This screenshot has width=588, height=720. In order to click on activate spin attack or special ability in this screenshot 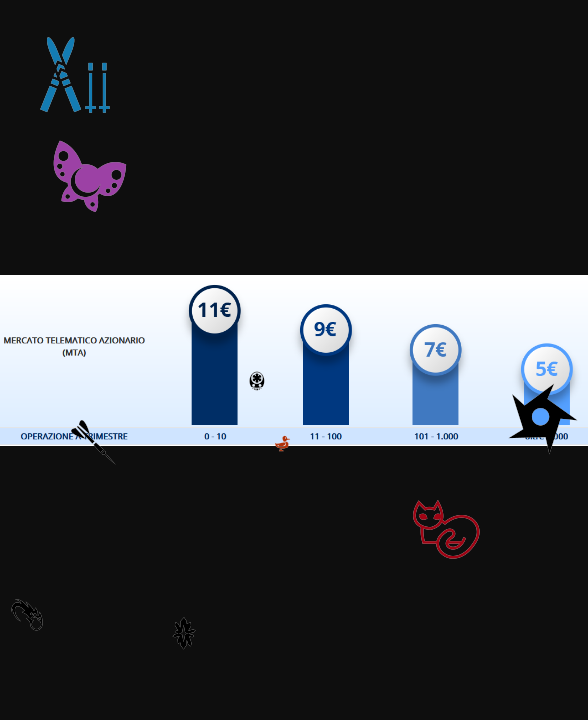, I will do `click(543, 419)`.